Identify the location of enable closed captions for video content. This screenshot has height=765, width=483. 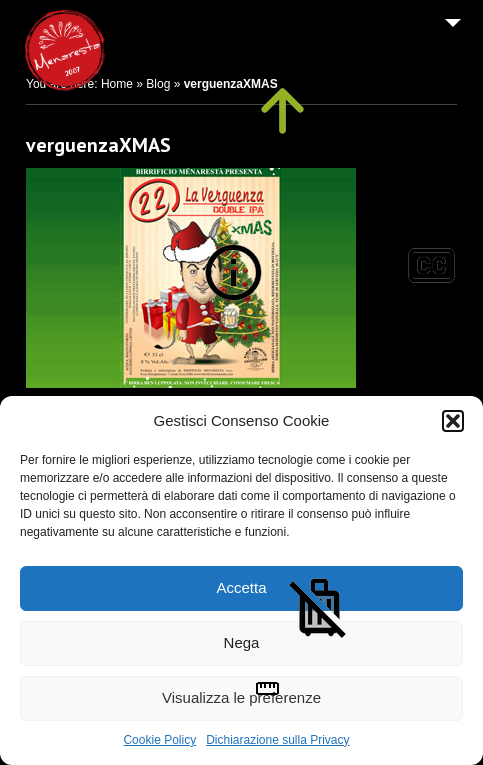
(431, 265).